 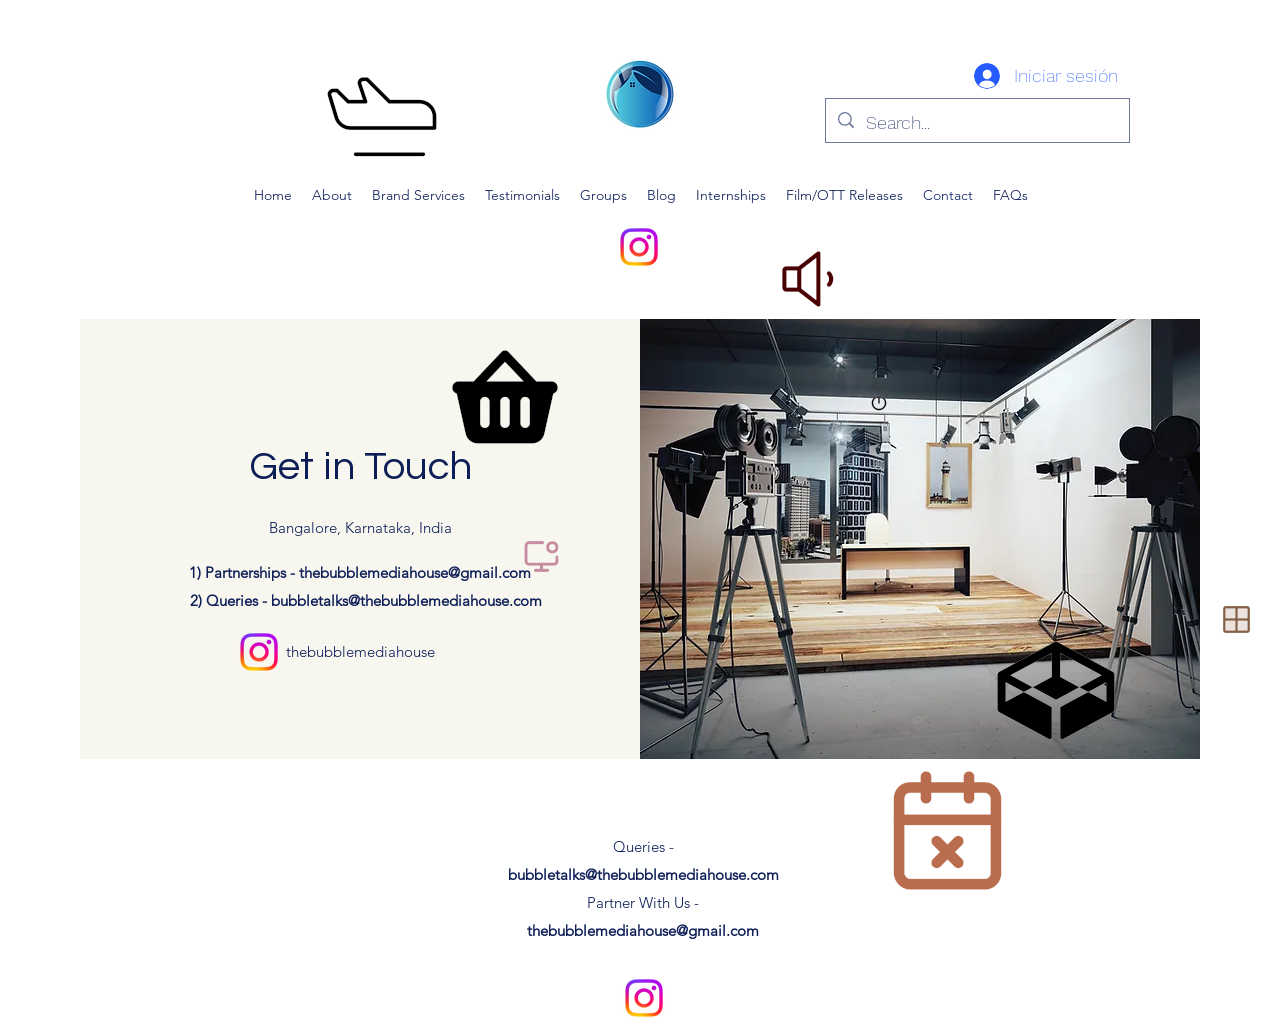 What do you see at coordinates (1056, 692) in the screenshot?
I see `open codepen to view or edit code snippets` at bounding box center [1056, 692].